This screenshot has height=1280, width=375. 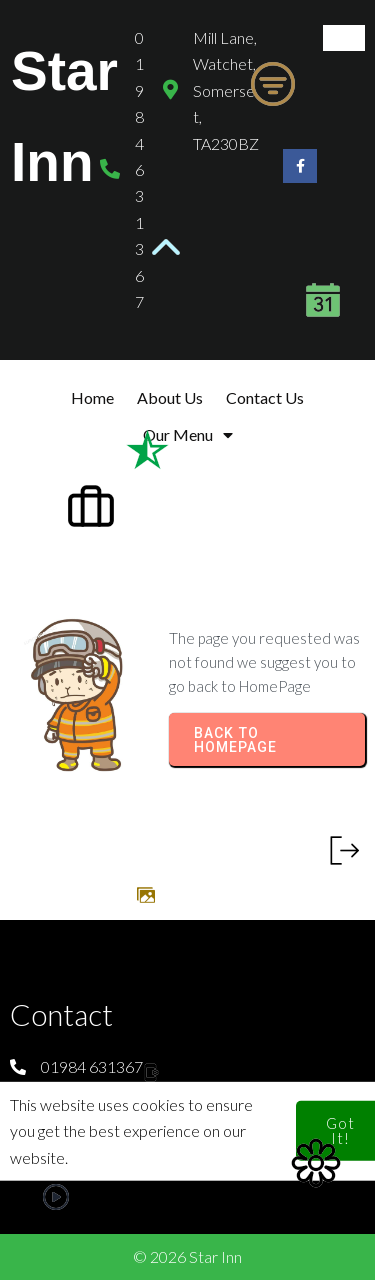 What do you see at coordinates (166, 247) in the screenshot?
I see `collapse an expanded section` at bounding box center [166, 247].